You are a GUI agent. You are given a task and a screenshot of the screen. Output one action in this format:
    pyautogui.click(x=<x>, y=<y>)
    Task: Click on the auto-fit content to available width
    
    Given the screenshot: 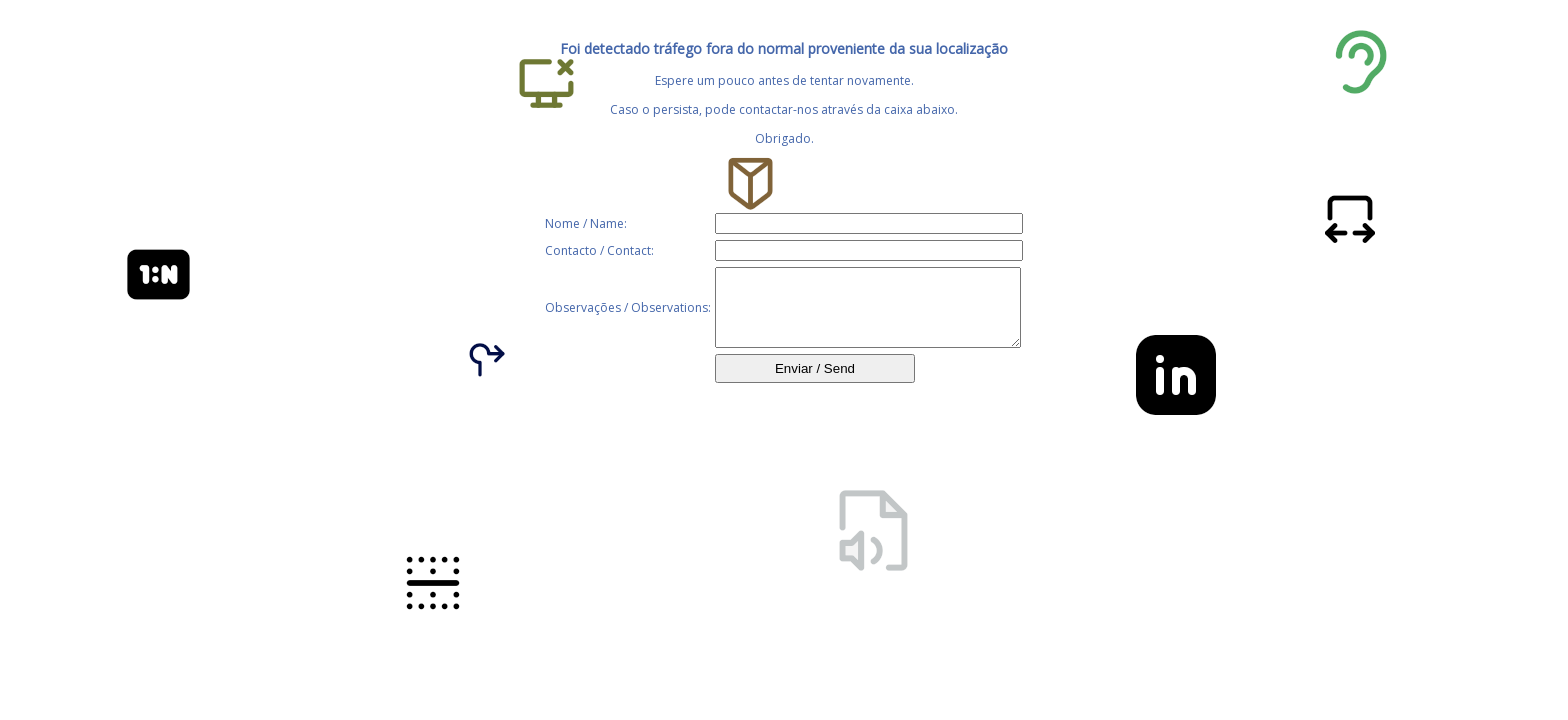 What is the action you would take?
    pyautogui.click(x=1350, y=218)
    